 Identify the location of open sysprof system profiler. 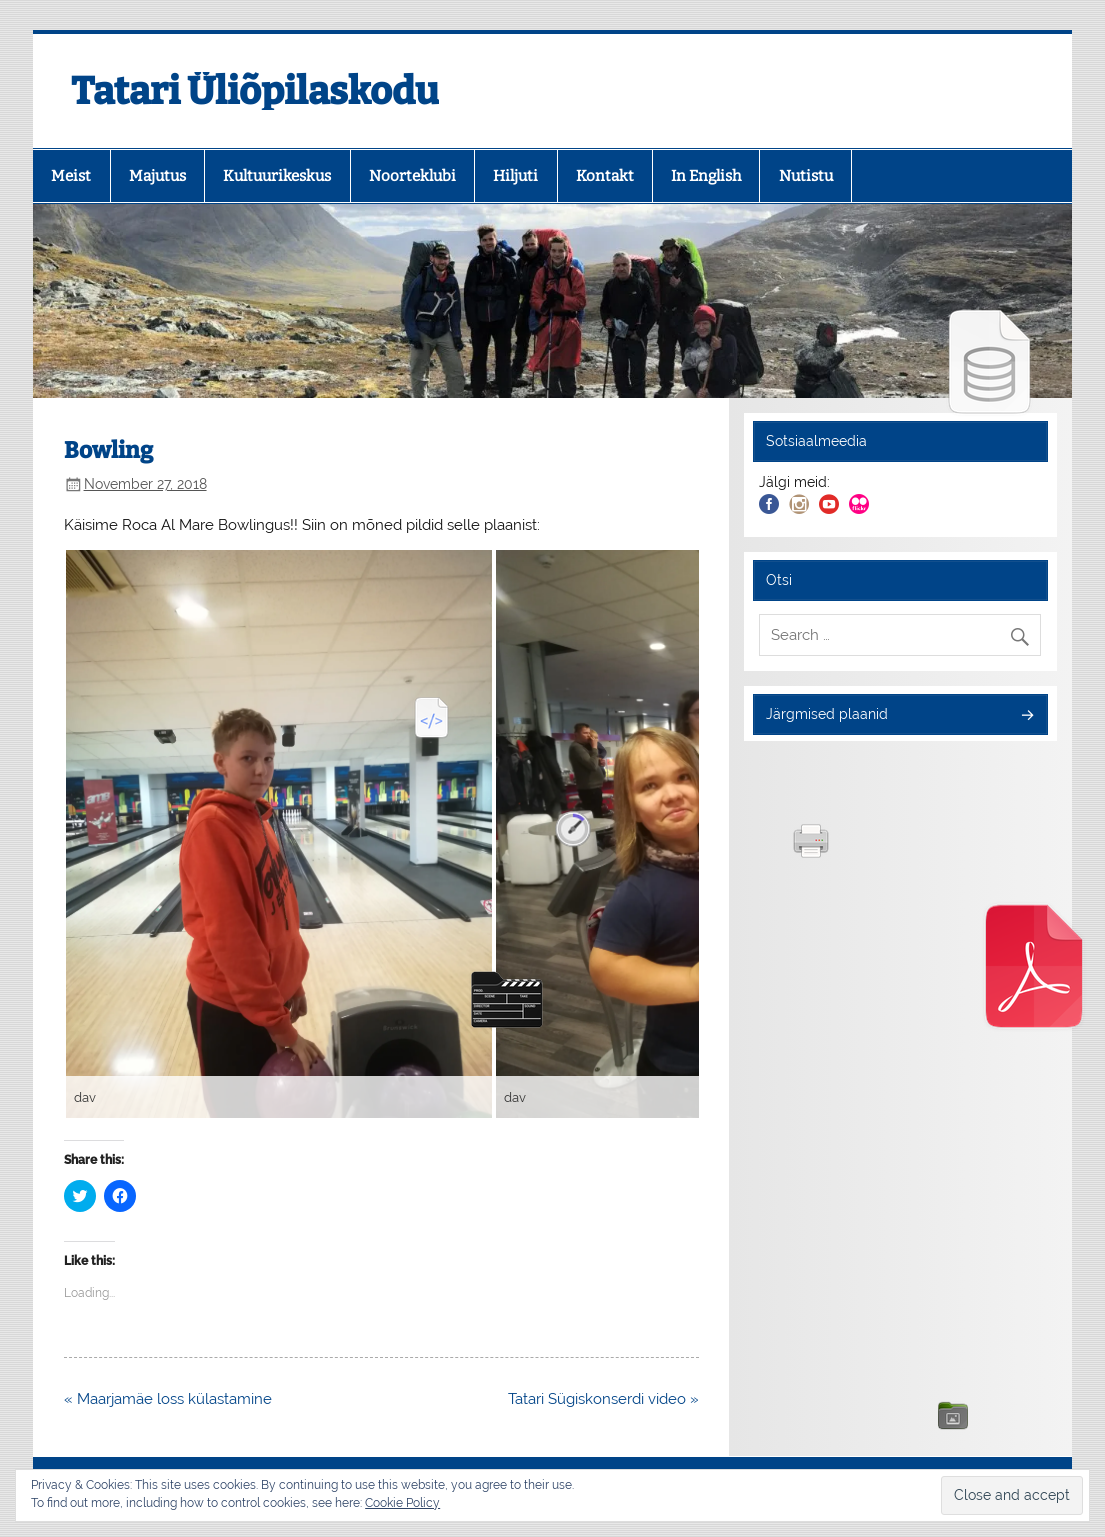
(573, 829).